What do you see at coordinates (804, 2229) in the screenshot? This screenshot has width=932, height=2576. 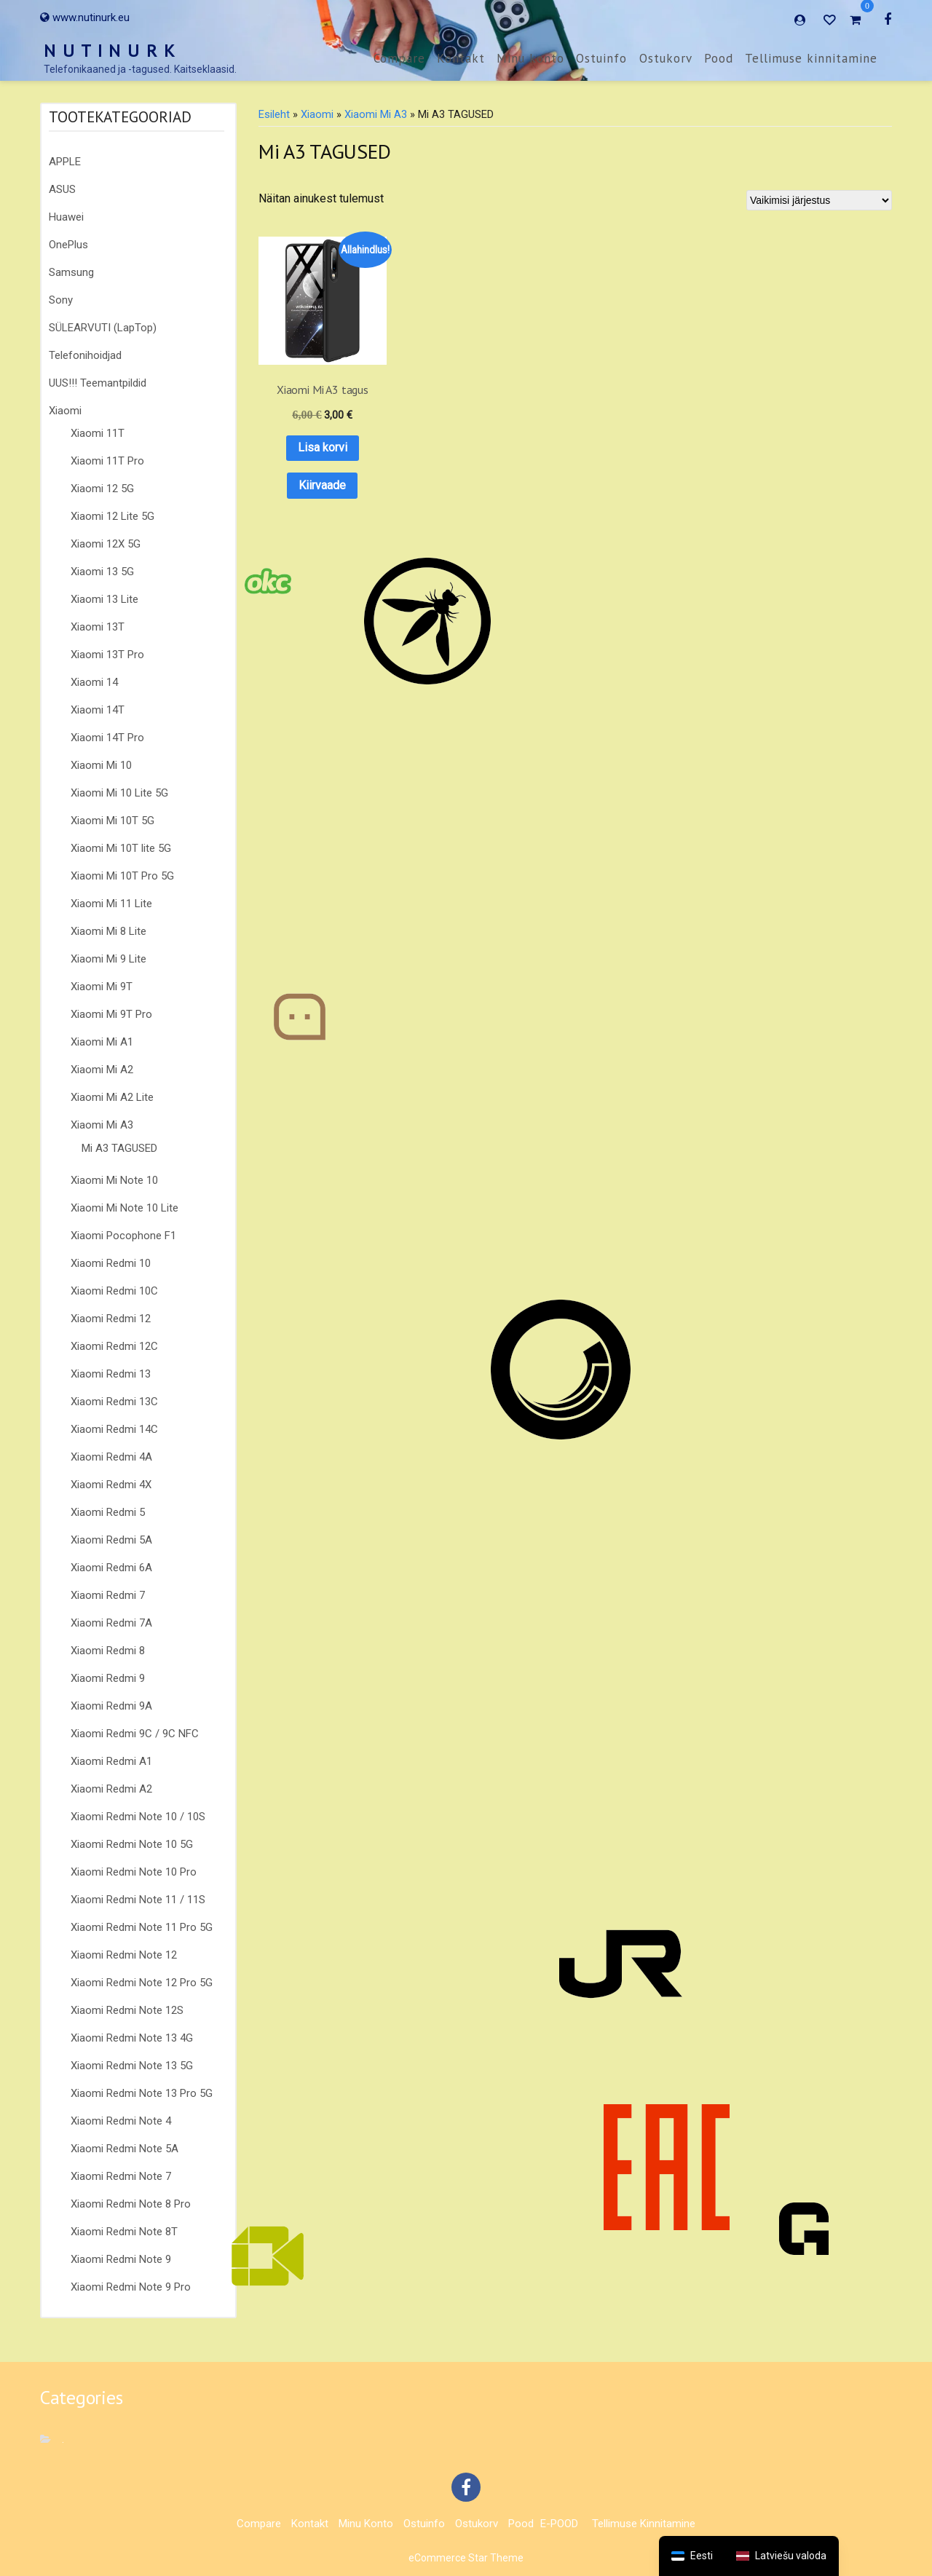 I see `Grid.ai company logo` at bounding box center [804, 2229].